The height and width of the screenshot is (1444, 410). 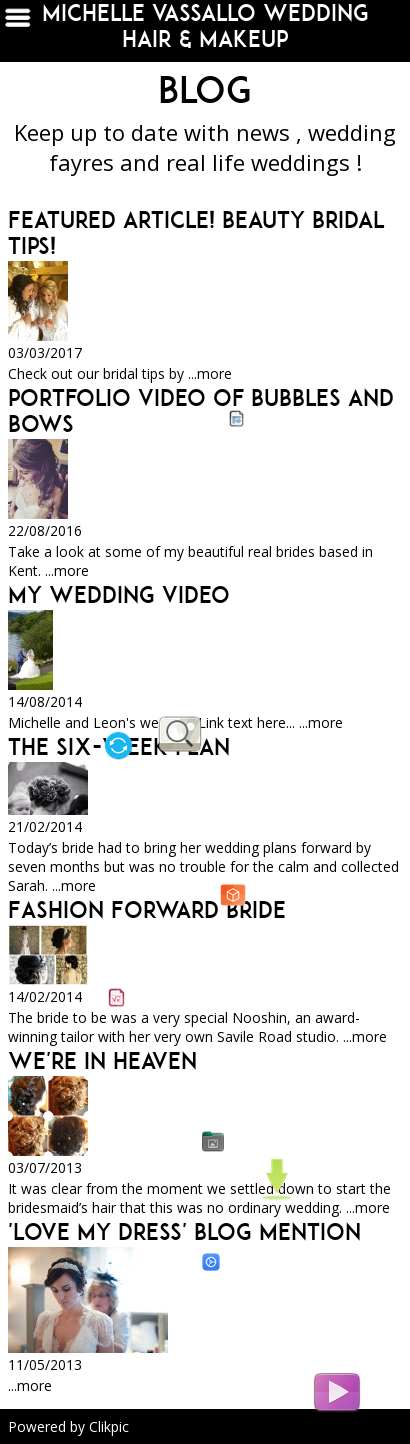 What do you see at coordinates (233, 894) in the screenshot?
I see `open a 3ds file` at bounding box center [233, 894].